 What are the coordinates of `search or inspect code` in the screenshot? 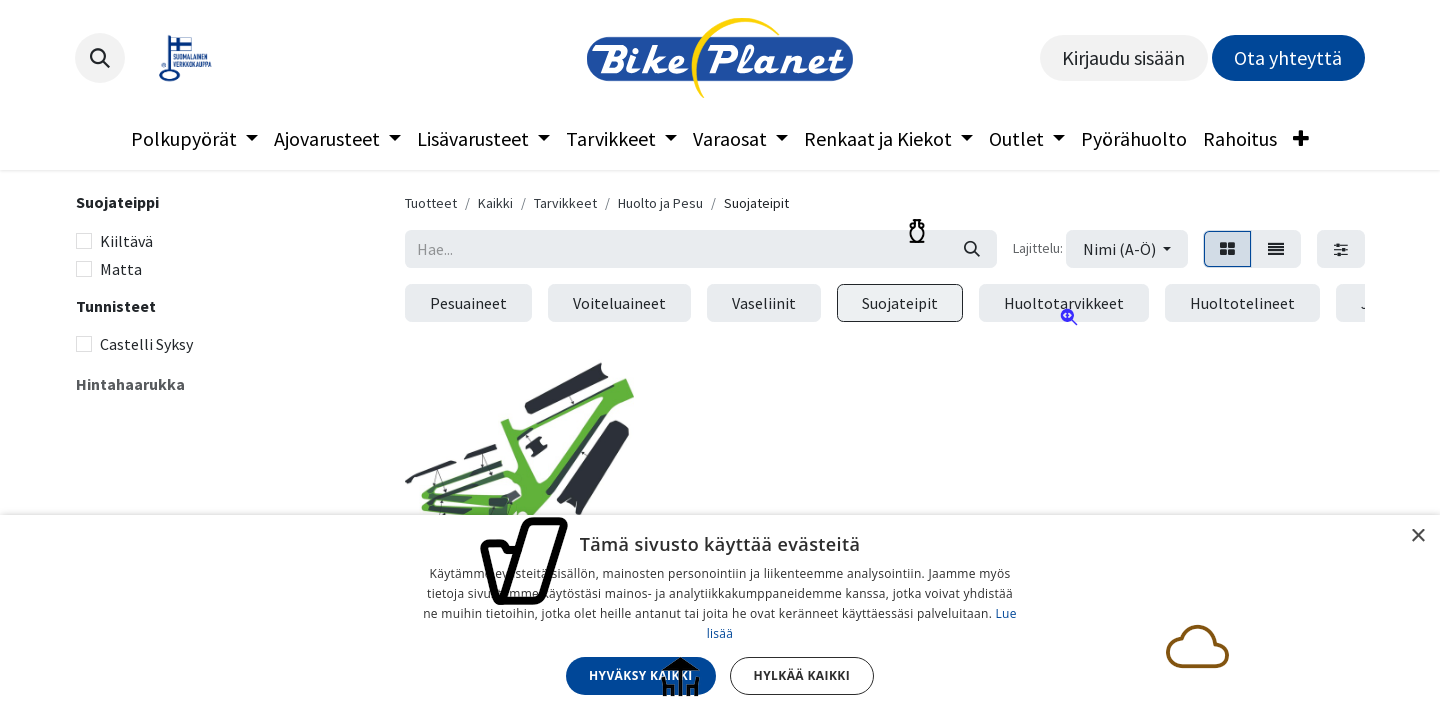 It's located at (1069, 317).